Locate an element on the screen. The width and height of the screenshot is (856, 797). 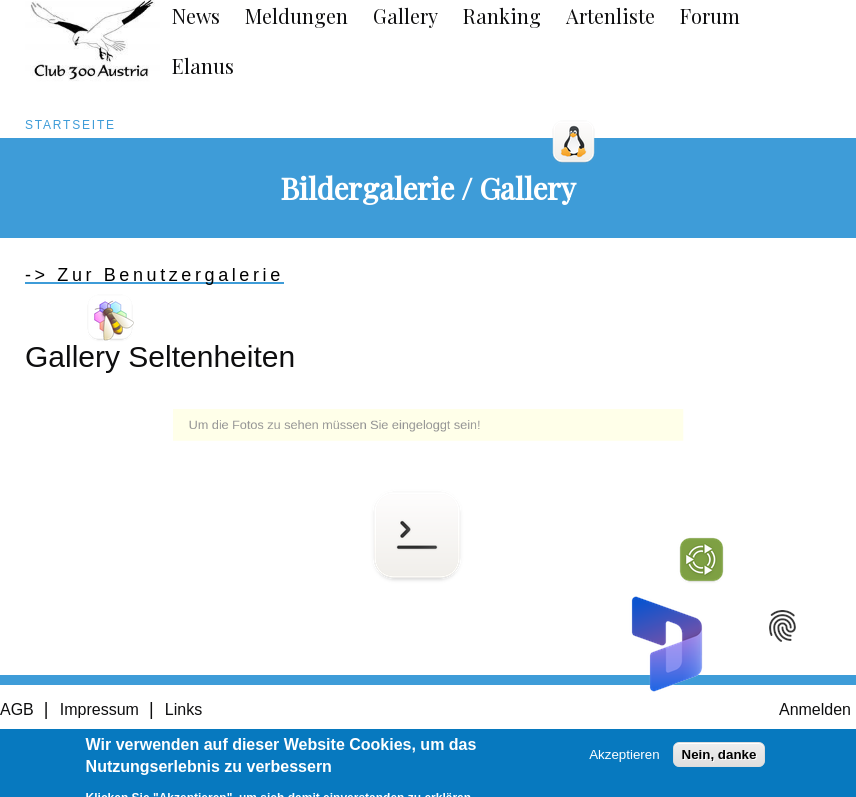
launch ubuntu mate application is located at coordinates (701, 559).